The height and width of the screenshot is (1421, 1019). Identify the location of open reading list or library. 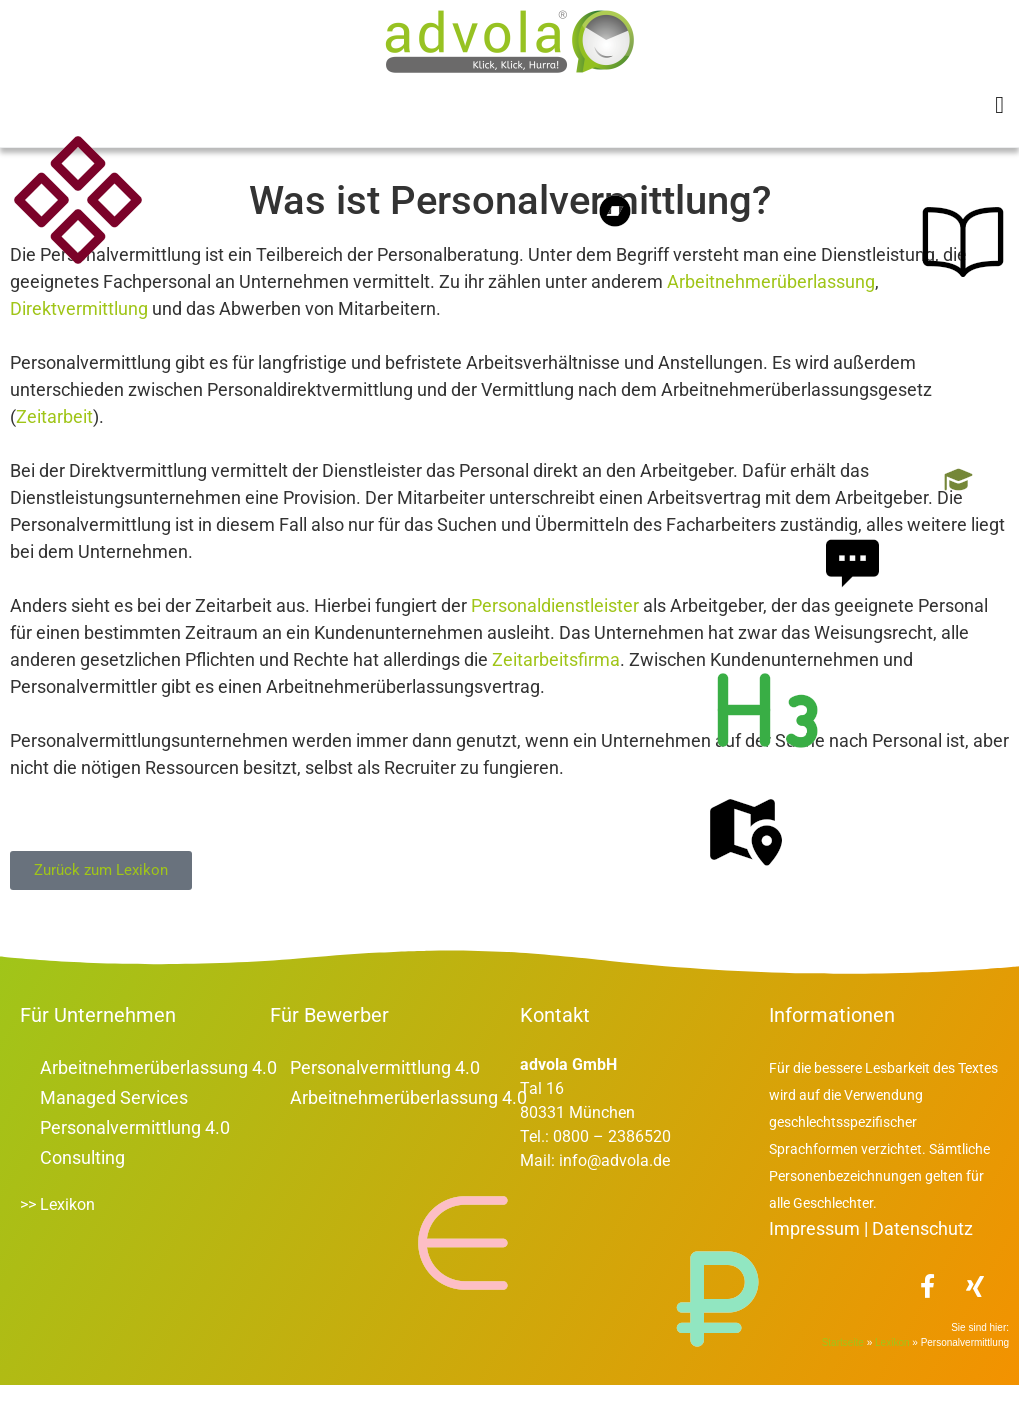
(963, 242).